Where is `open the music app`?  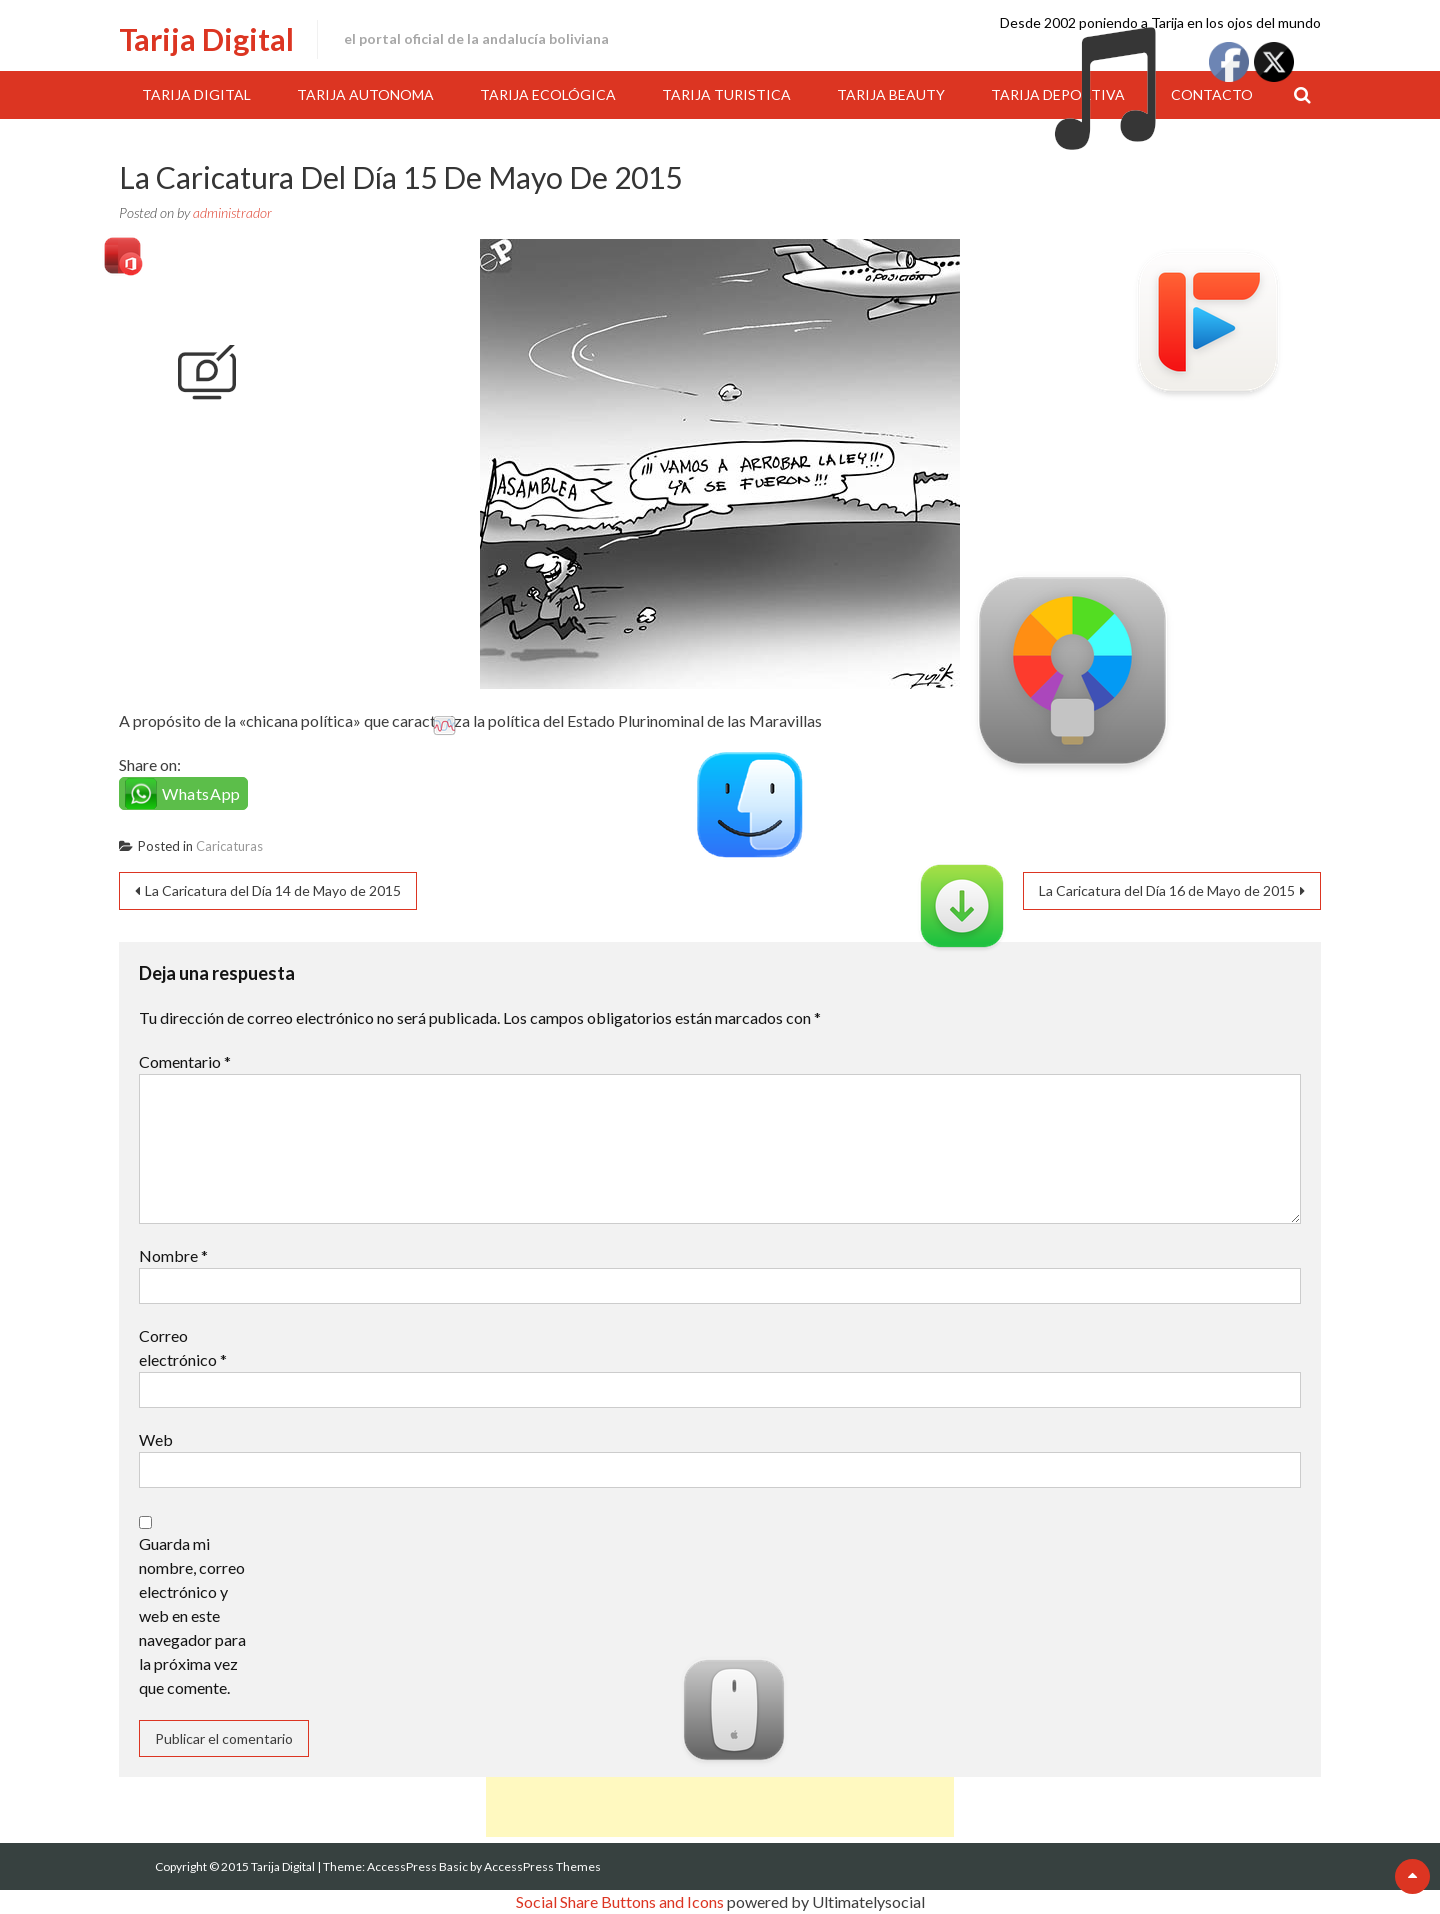
open the music app is located at coordinates (1106, 92).